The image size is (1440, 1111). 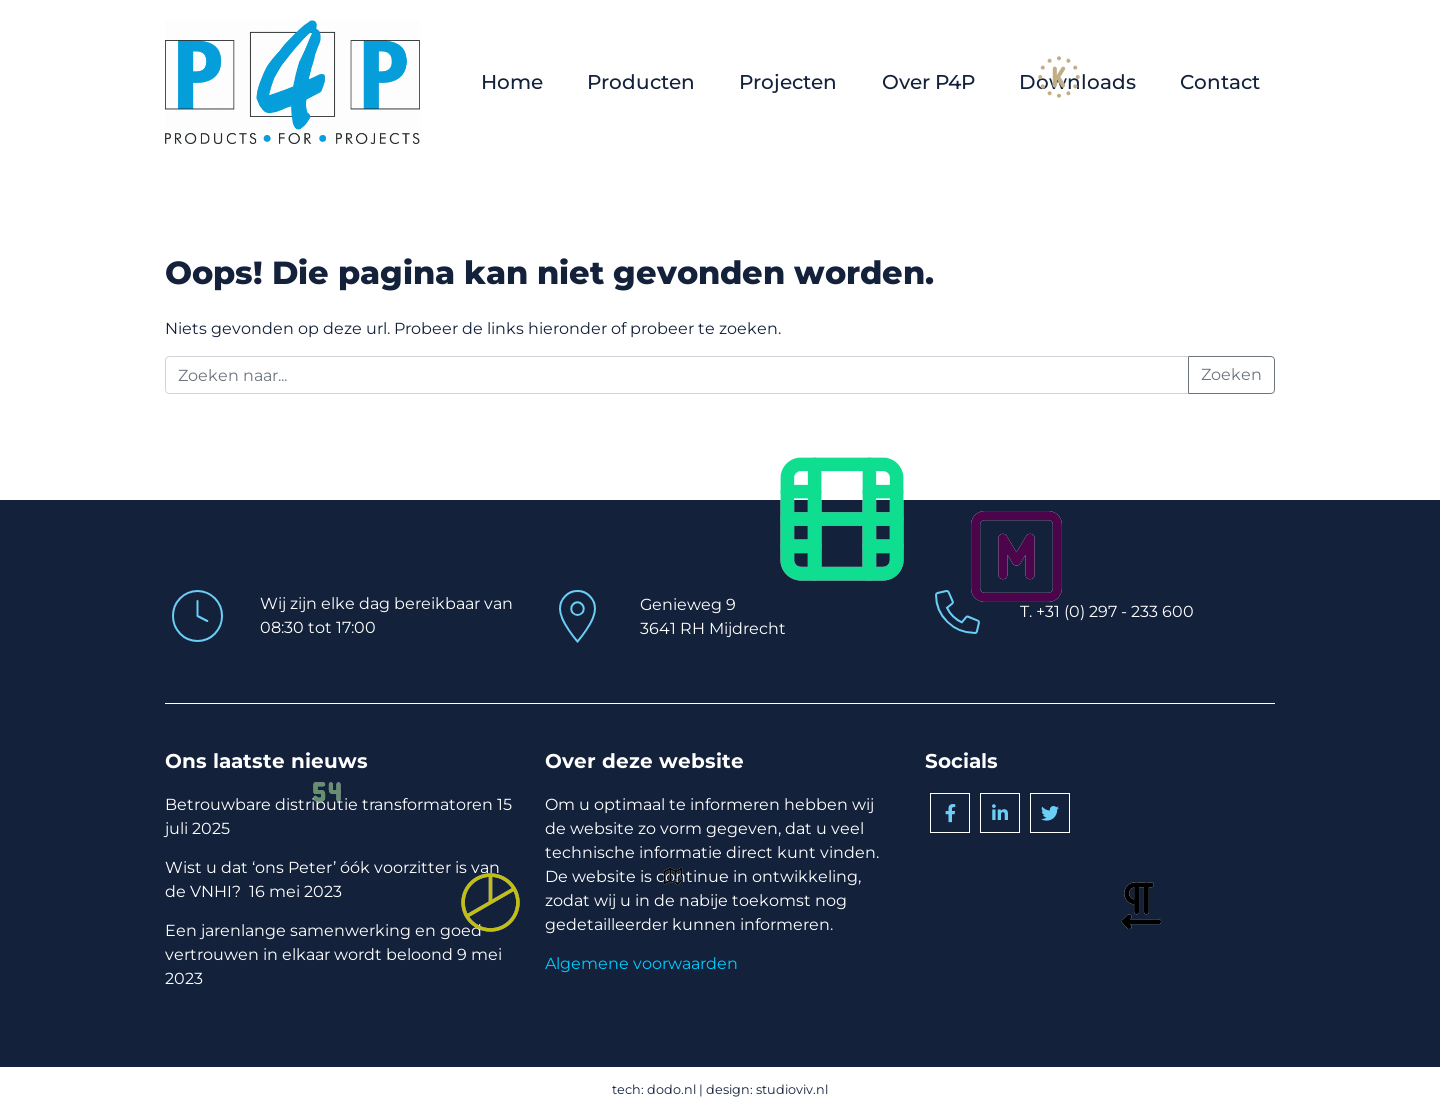 I want to click on indicates a keyboard shortcut or hotkey, so click(x=1059, y=77).